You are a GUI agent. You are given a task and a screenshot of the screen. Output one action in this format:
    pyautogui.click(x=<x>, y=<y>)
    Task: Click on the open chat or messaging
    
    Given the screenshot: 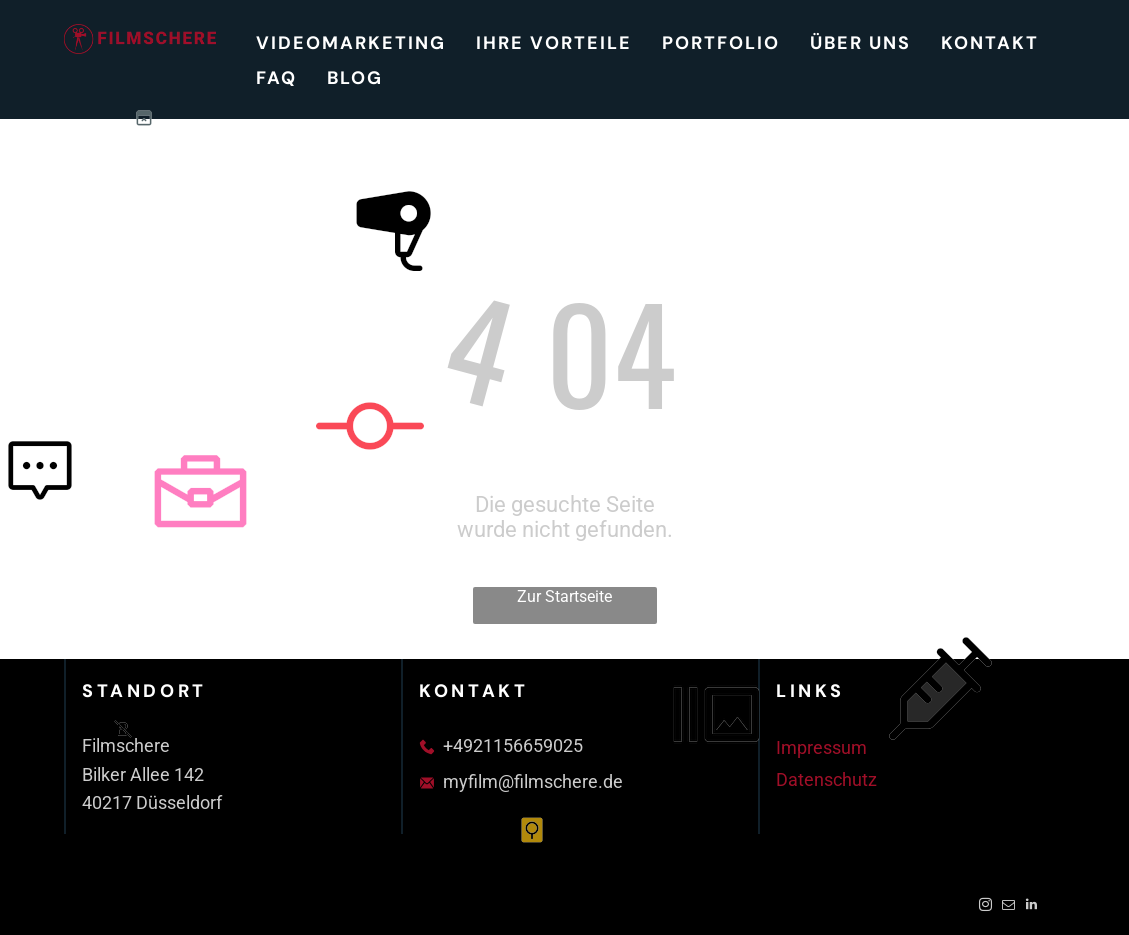 What is the action you would take?
    pyautogui.click(x=40, y=468)
    